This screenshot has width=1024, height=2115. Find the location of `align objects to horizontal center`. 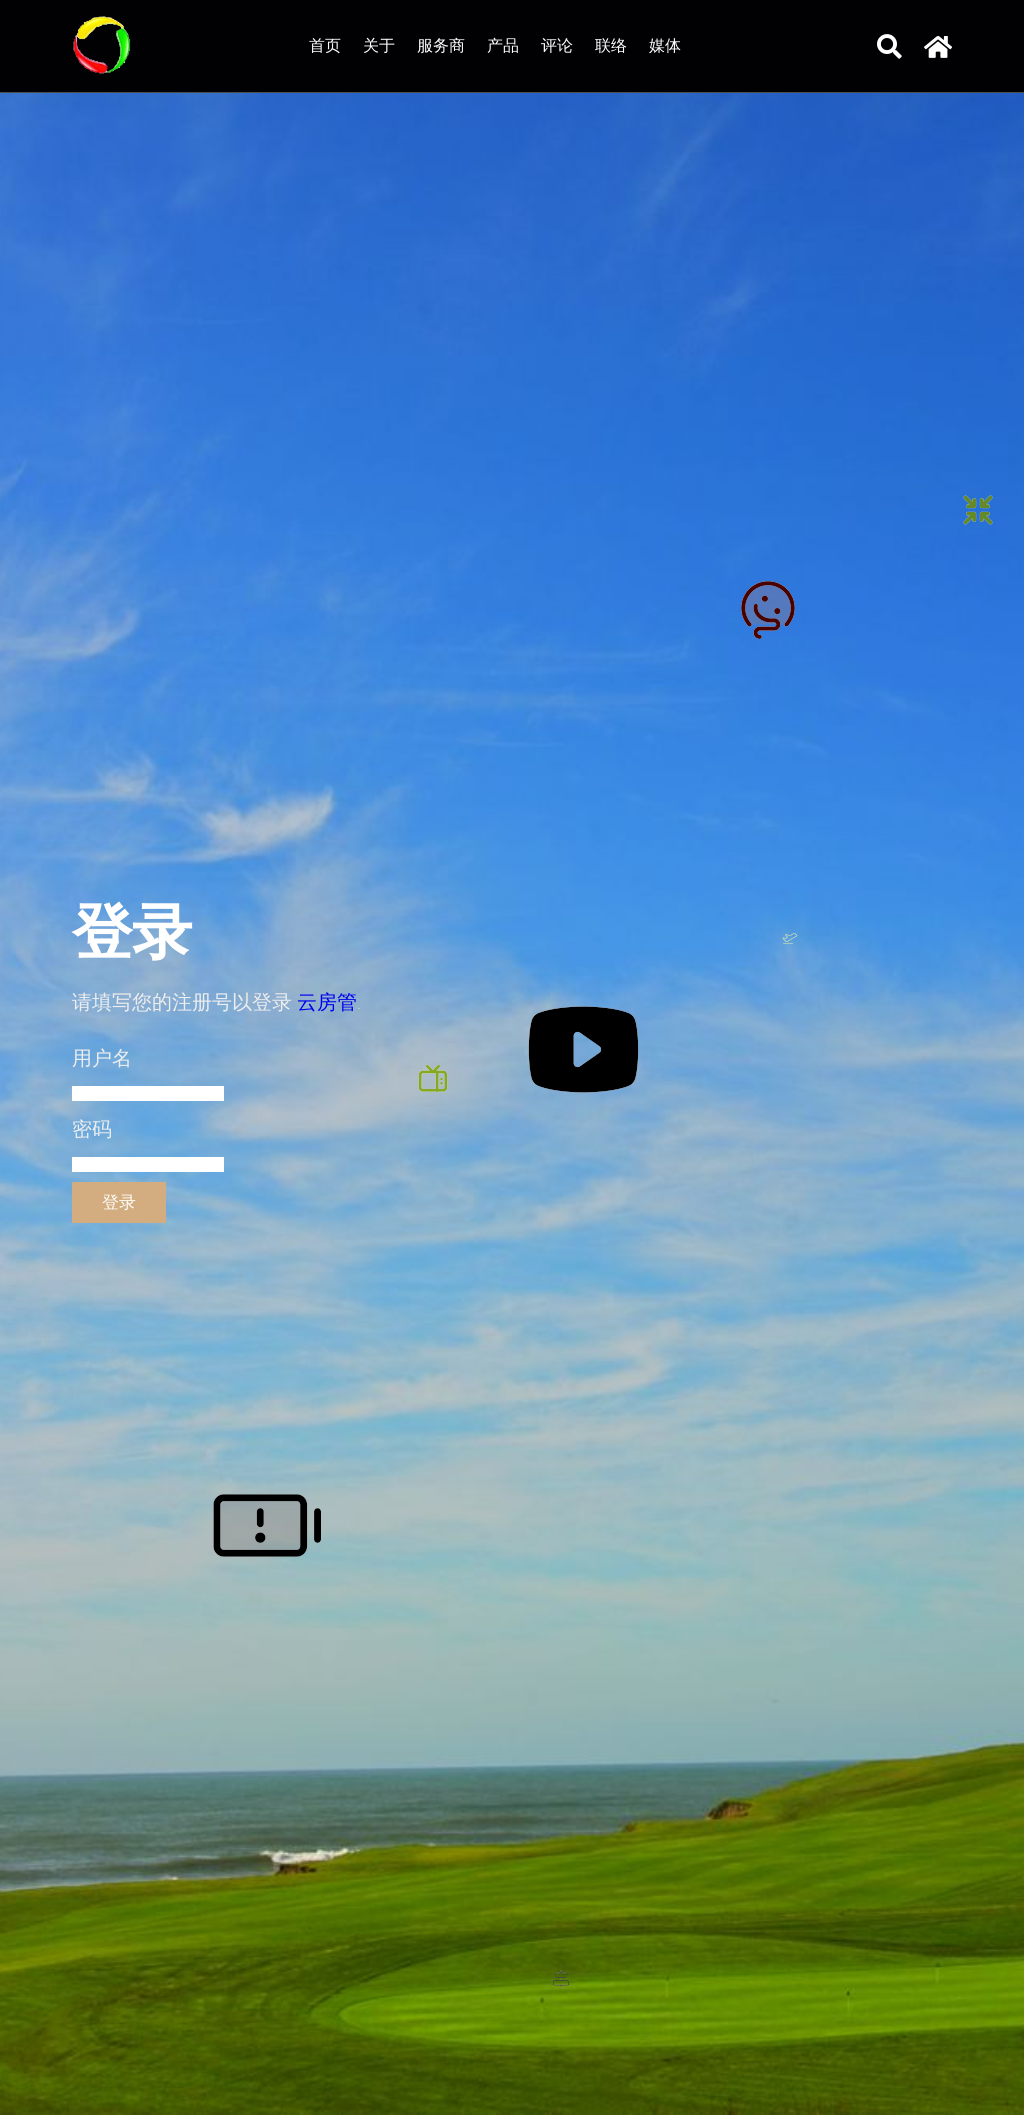

align objects to horizontal center is located at coordinates (561, 1979).